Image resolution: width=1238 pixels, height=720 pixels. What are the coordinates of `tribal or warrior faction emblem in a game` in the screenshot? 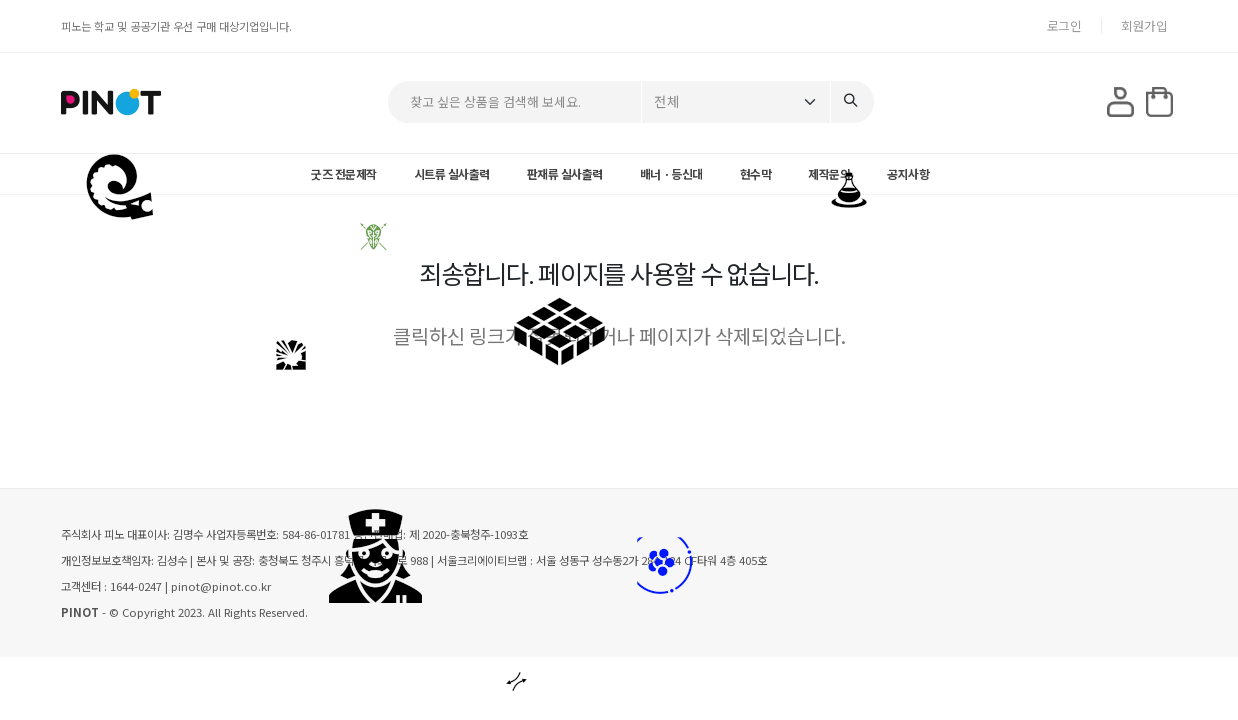 It's located at (373, 236).